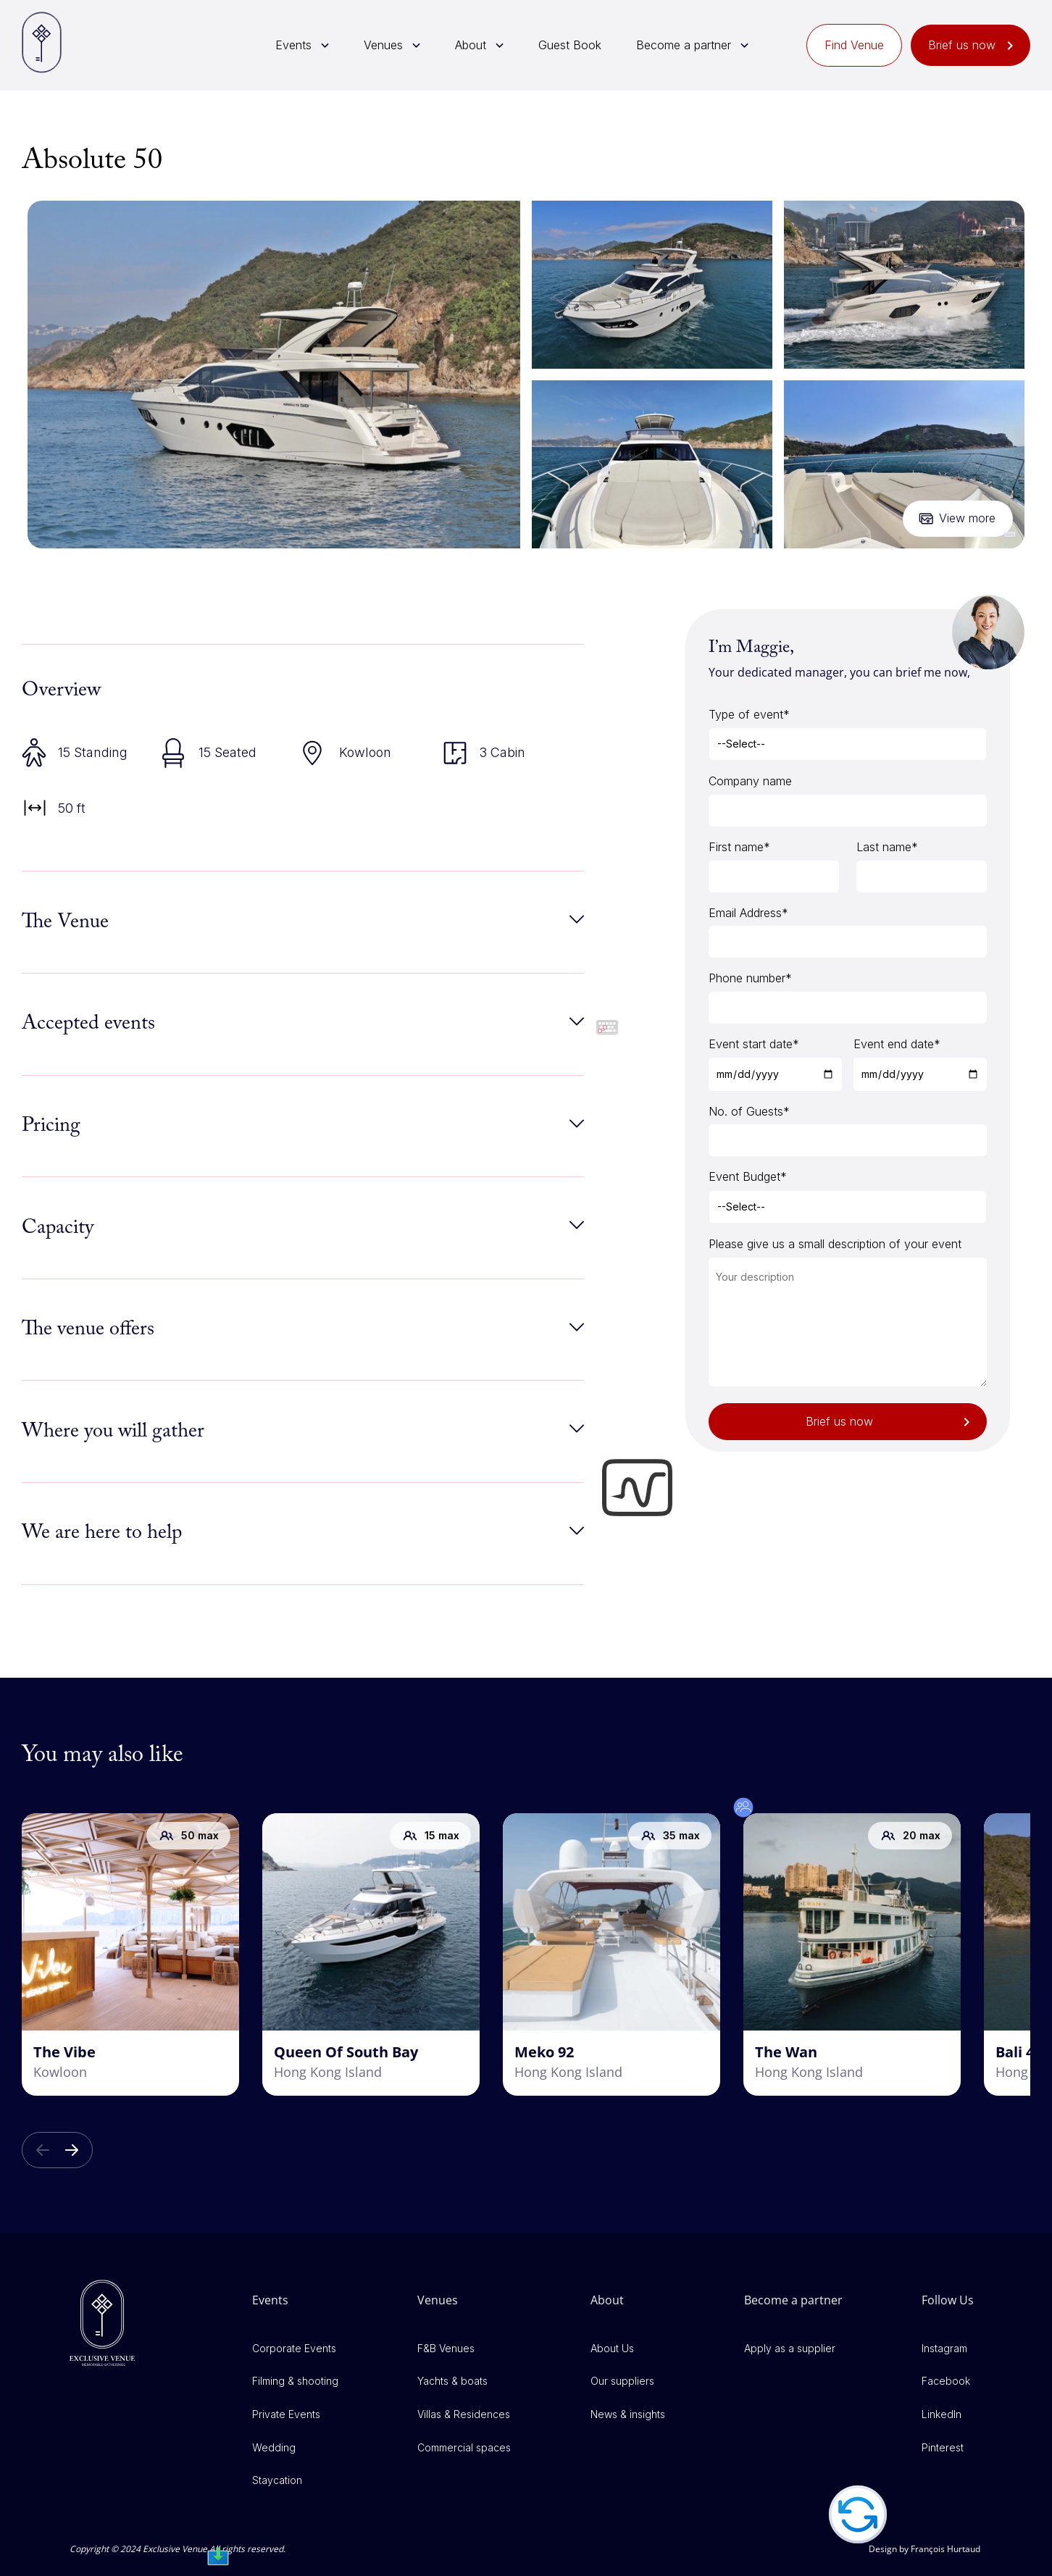 The image size is (1052, 2576). What do you see at coordinates (858, 2514) in the screenshot?
I see `indicates sync or refresh in progress` at bounding box center [858, 2514].